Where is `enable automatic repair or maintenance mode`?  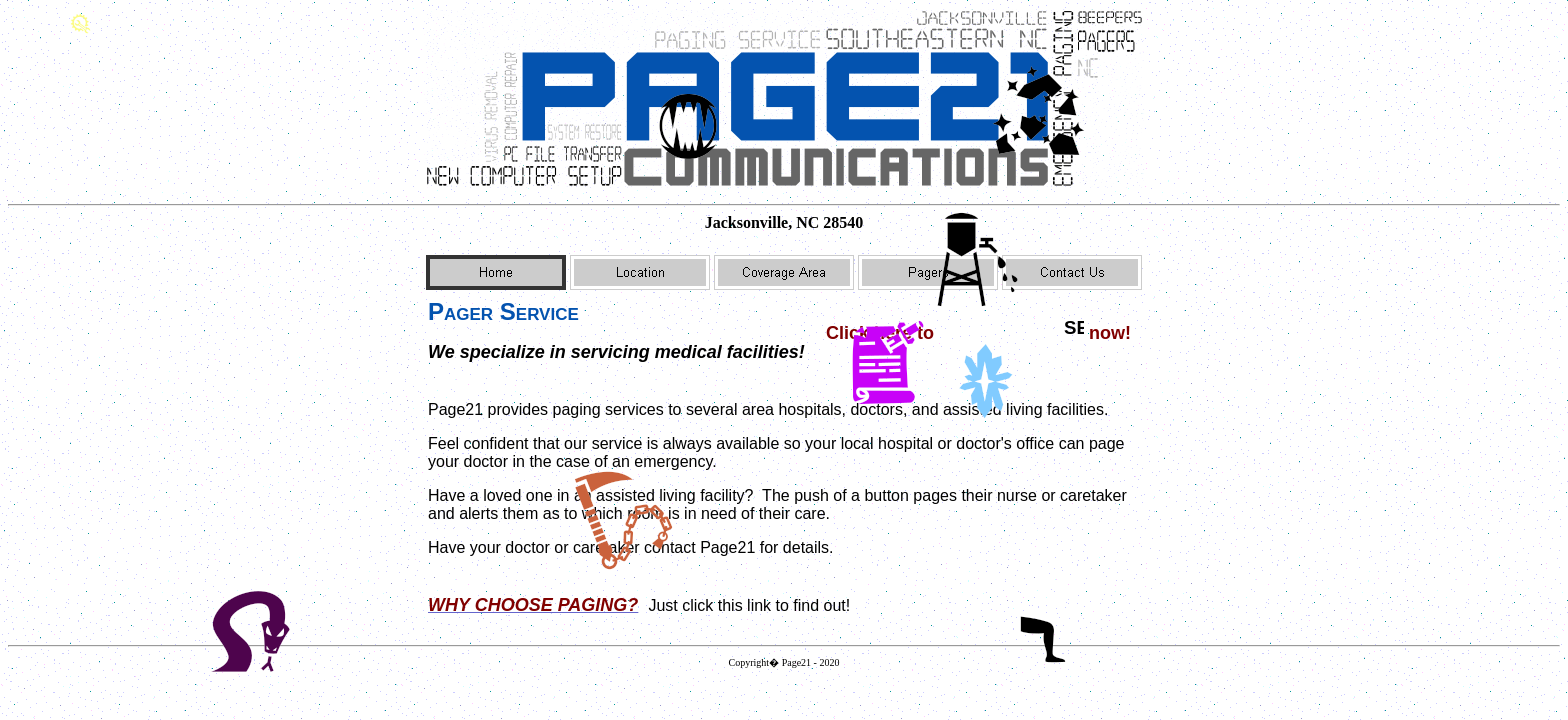 enable automatic repair or maintenance mode is located at coordinates (80, 23).